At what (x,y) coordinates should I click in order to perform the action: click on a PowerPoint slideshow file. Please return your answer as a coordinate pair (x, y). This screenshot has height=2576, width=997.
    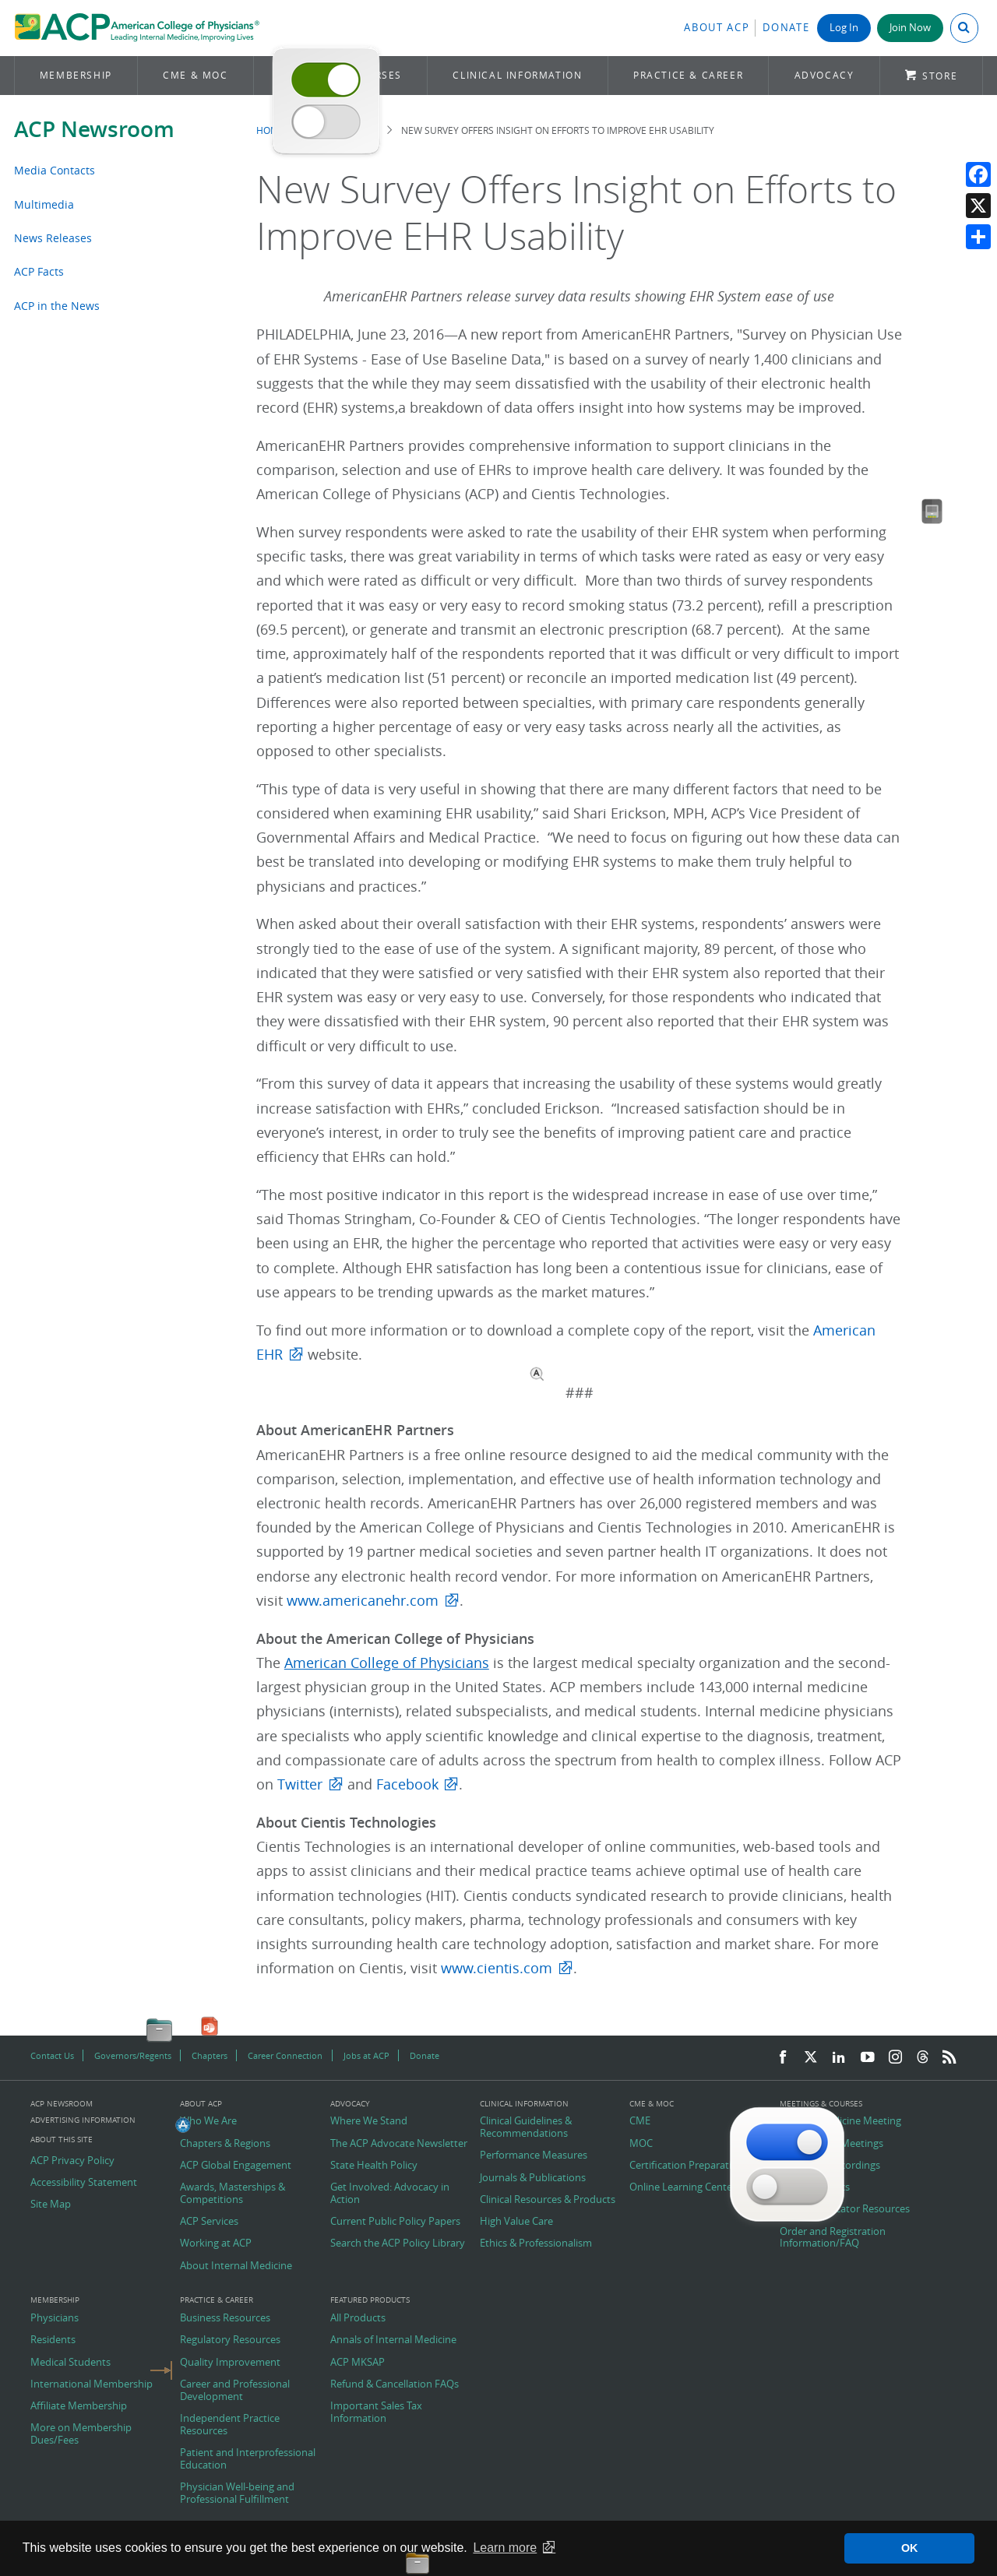
    Looking at the image, I should click on (210, 2026).